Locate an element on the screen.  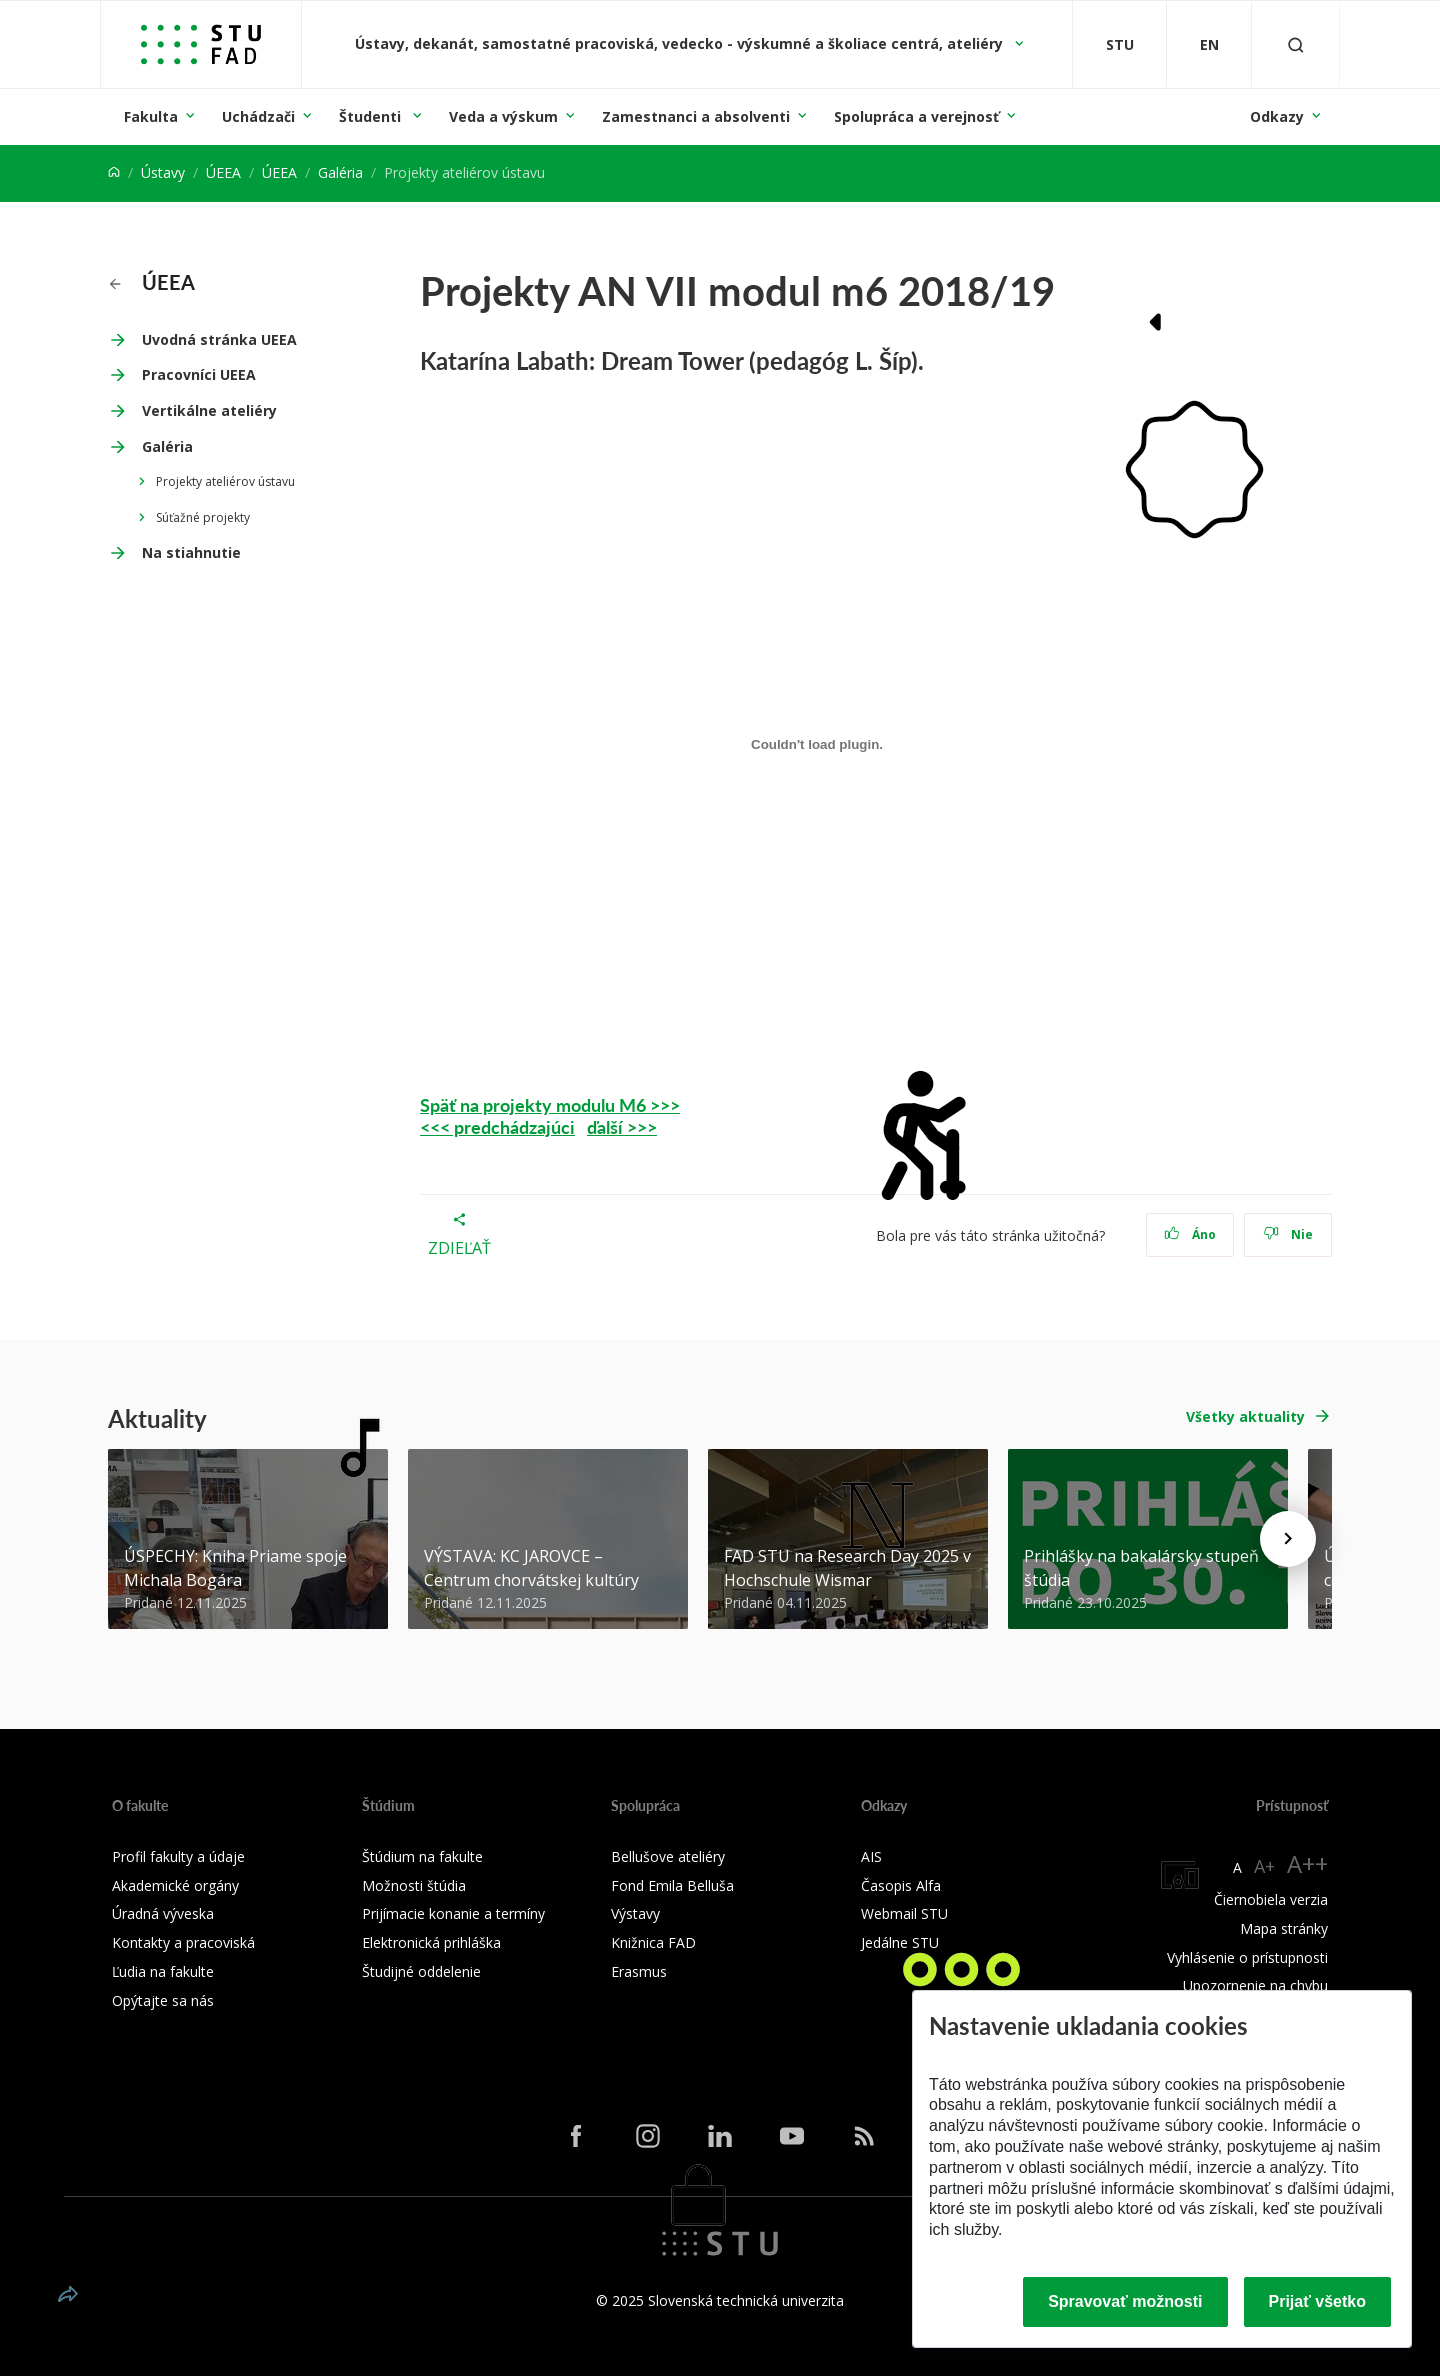
open more options menu is located at coordinates (961, 1969).